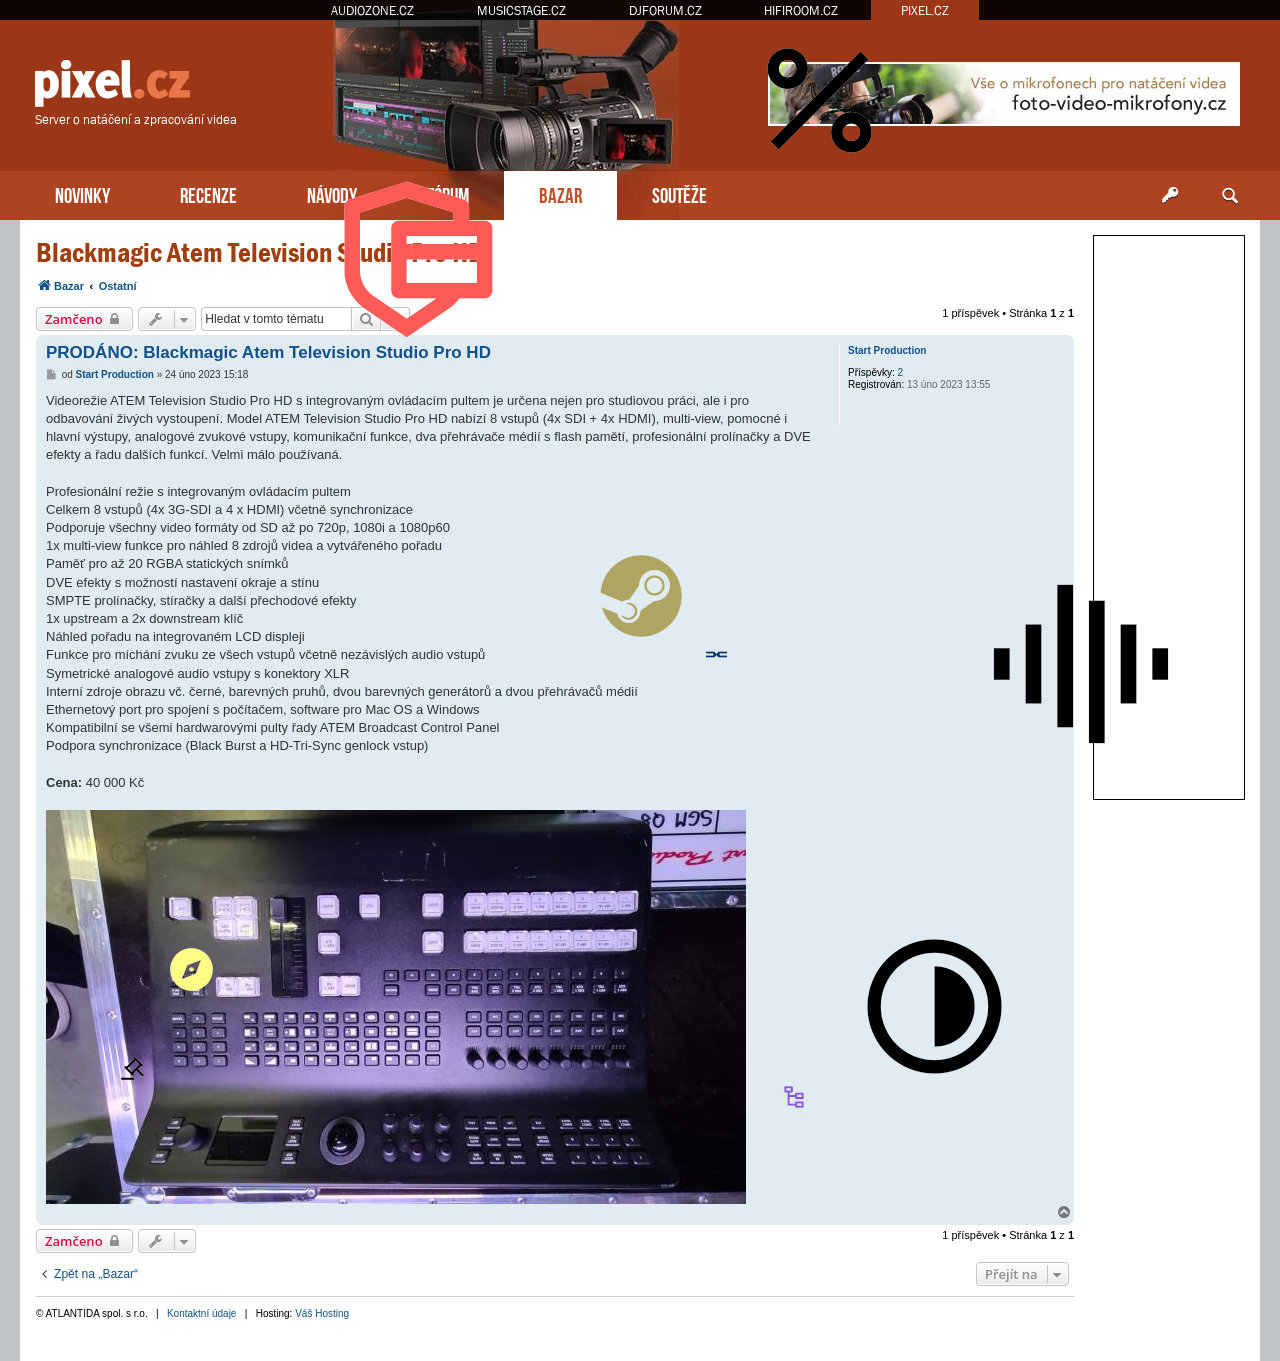  Describe the element at coordinates (191, 969) in the screenshot. I see `open compass or navigation app` at that location.